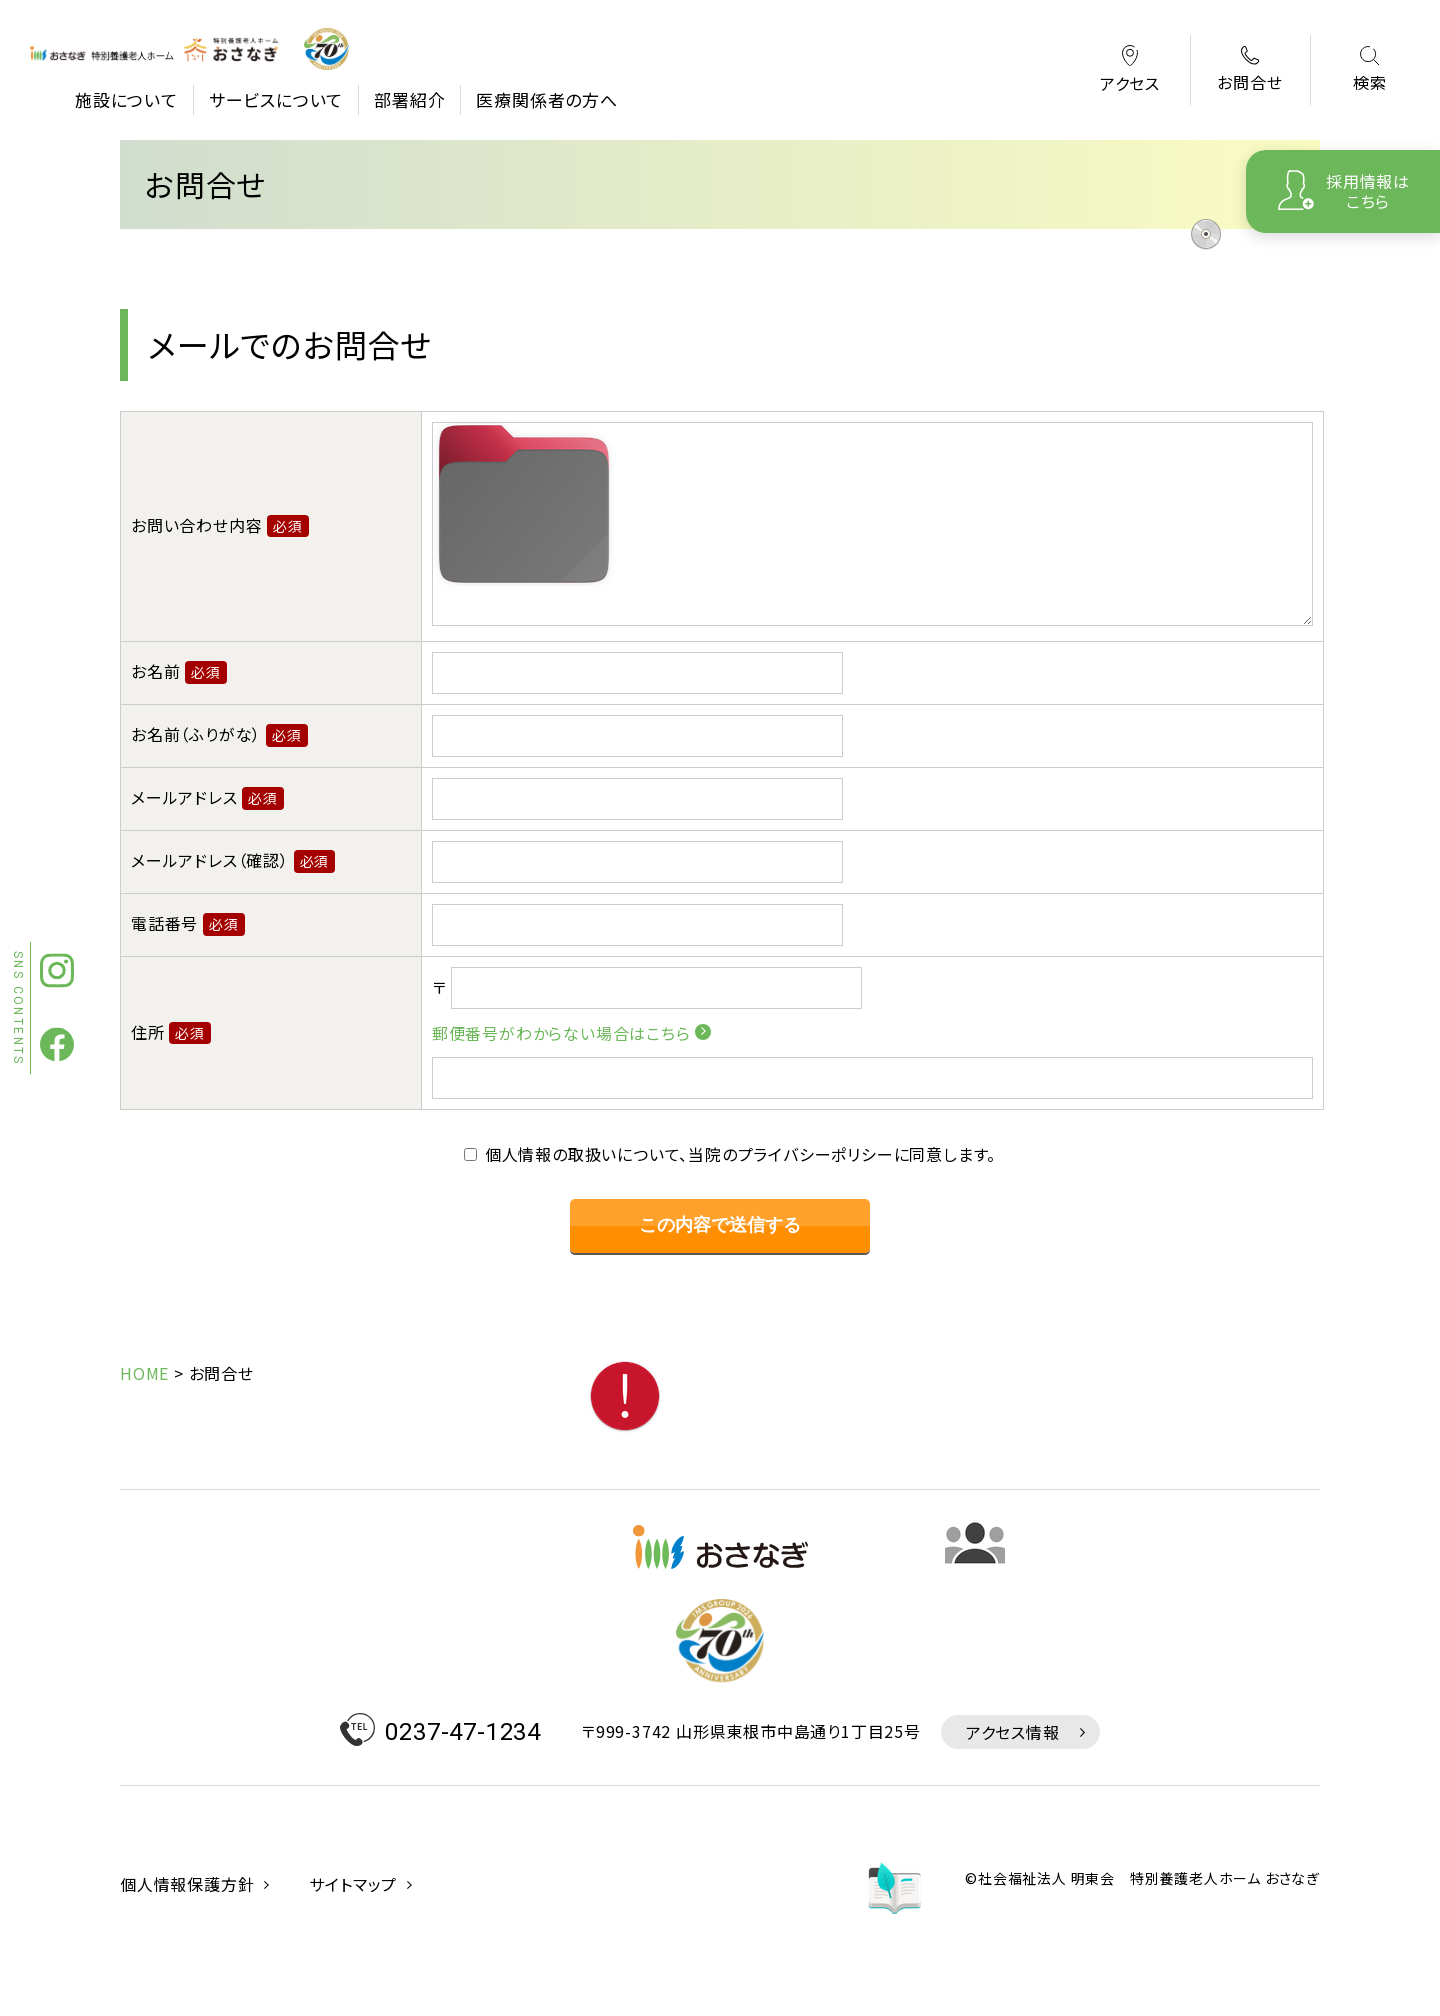 This screenshot has height=2016, width=1440. I want to click on open foliate e-book reader library, so click(894, 1889).